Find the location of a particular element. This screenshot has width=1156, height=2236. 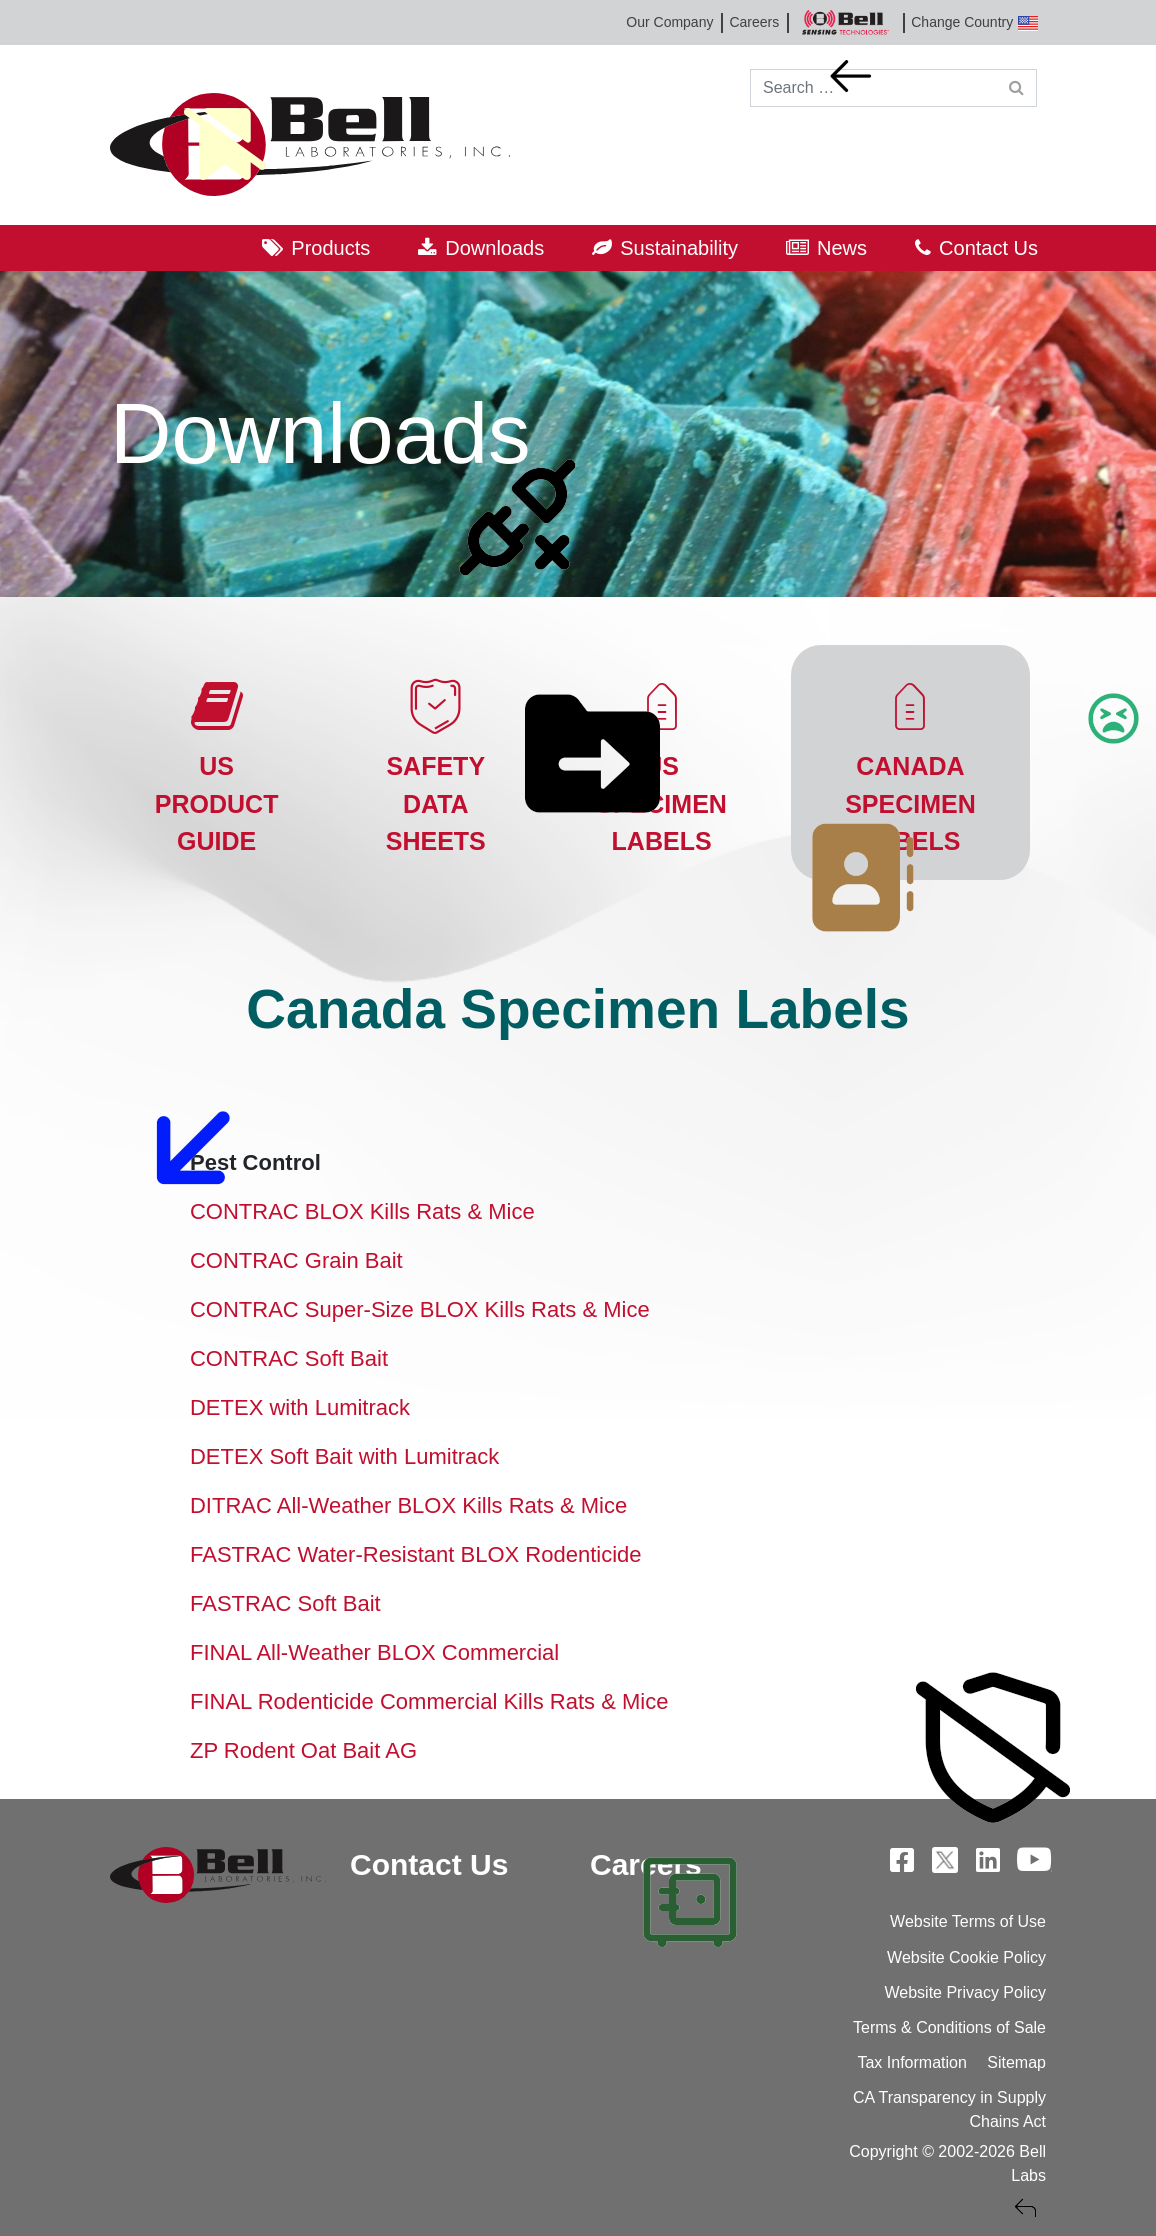

reply to a message or comment is located at coordinates (1025, 2208).